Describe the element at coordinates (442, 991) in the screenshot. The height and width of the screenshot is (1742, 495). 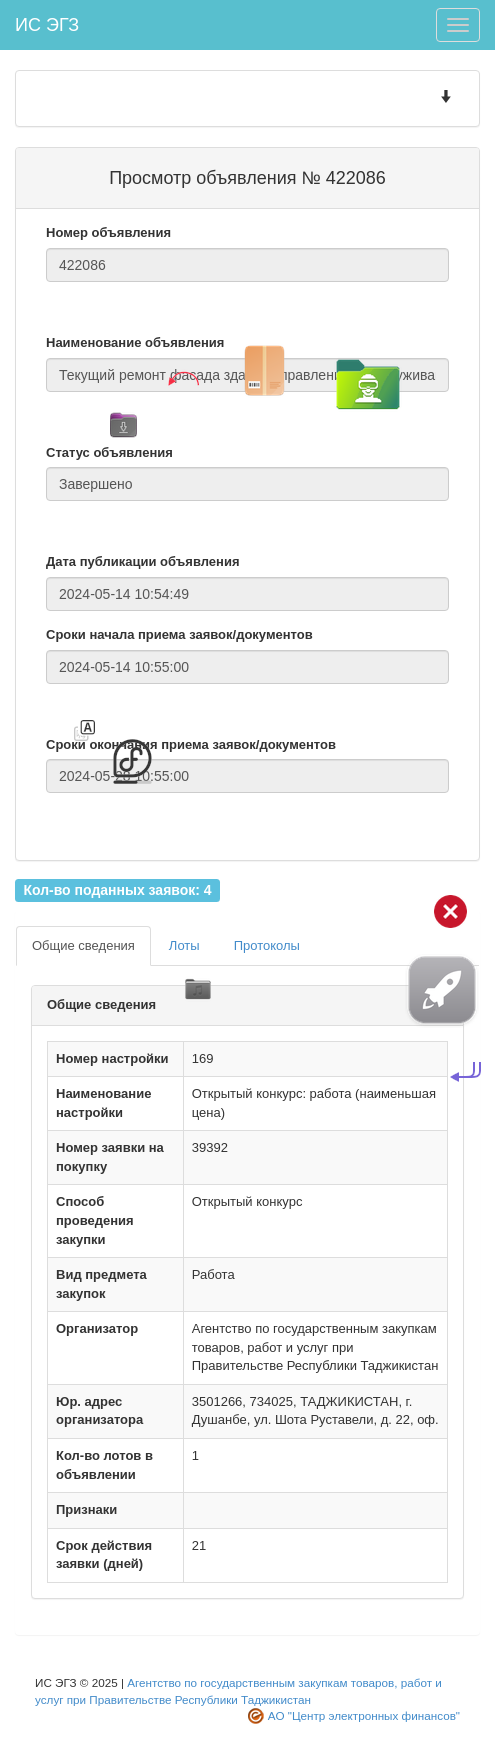
I see `access startup and login session preferences` at that location.